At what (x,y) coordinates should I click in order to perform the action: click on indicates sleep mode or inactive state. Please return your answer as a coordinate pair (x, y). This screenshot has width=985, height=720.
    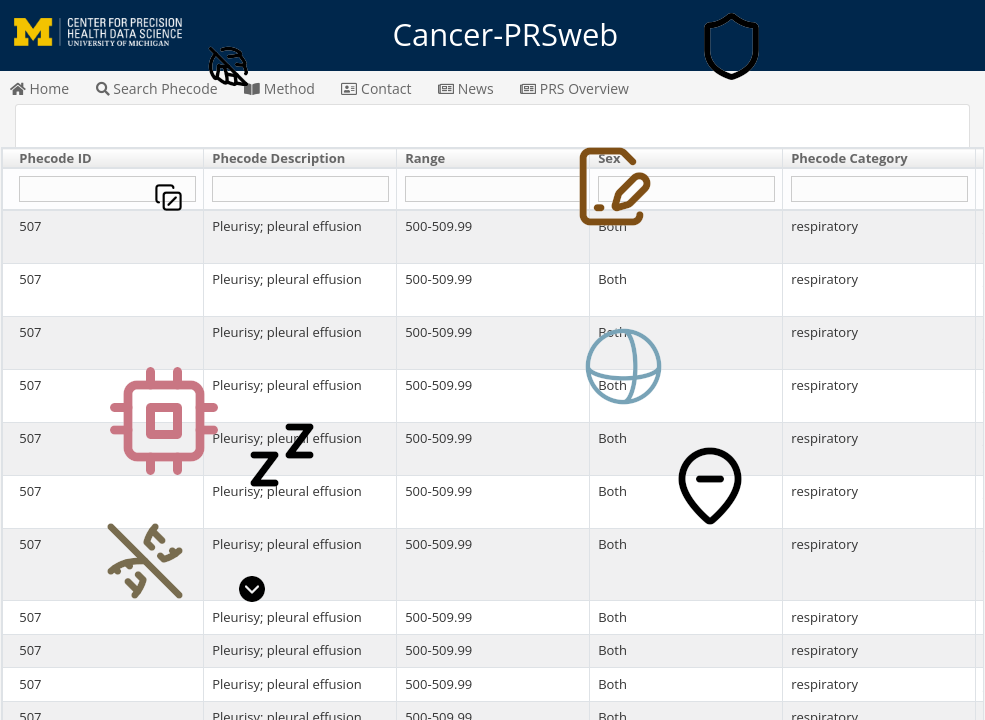
    Looking at the image, I should click on (282, 455).